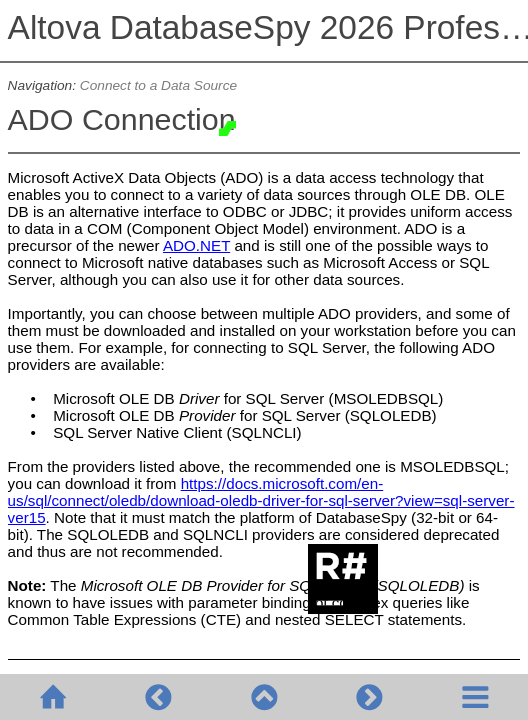 The image size is (528, 720). I want to click on JetBrains ReSharper application logo, so click(343, 579).